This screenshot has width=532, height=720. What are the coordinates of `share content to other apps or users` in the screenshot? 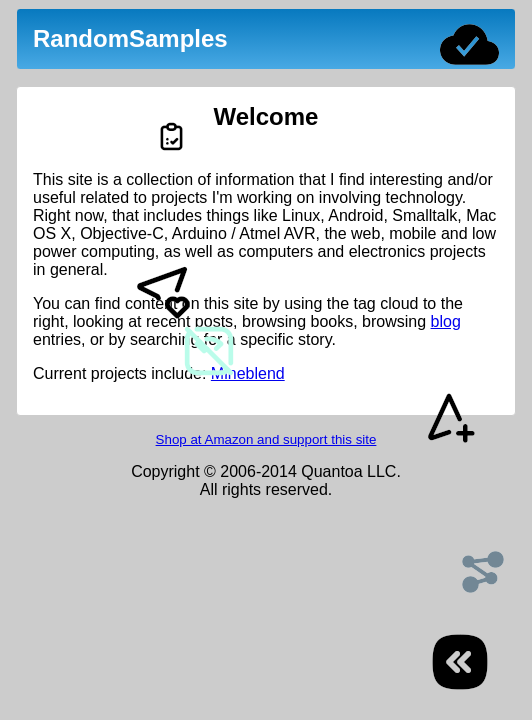 It's located at (483, 572).